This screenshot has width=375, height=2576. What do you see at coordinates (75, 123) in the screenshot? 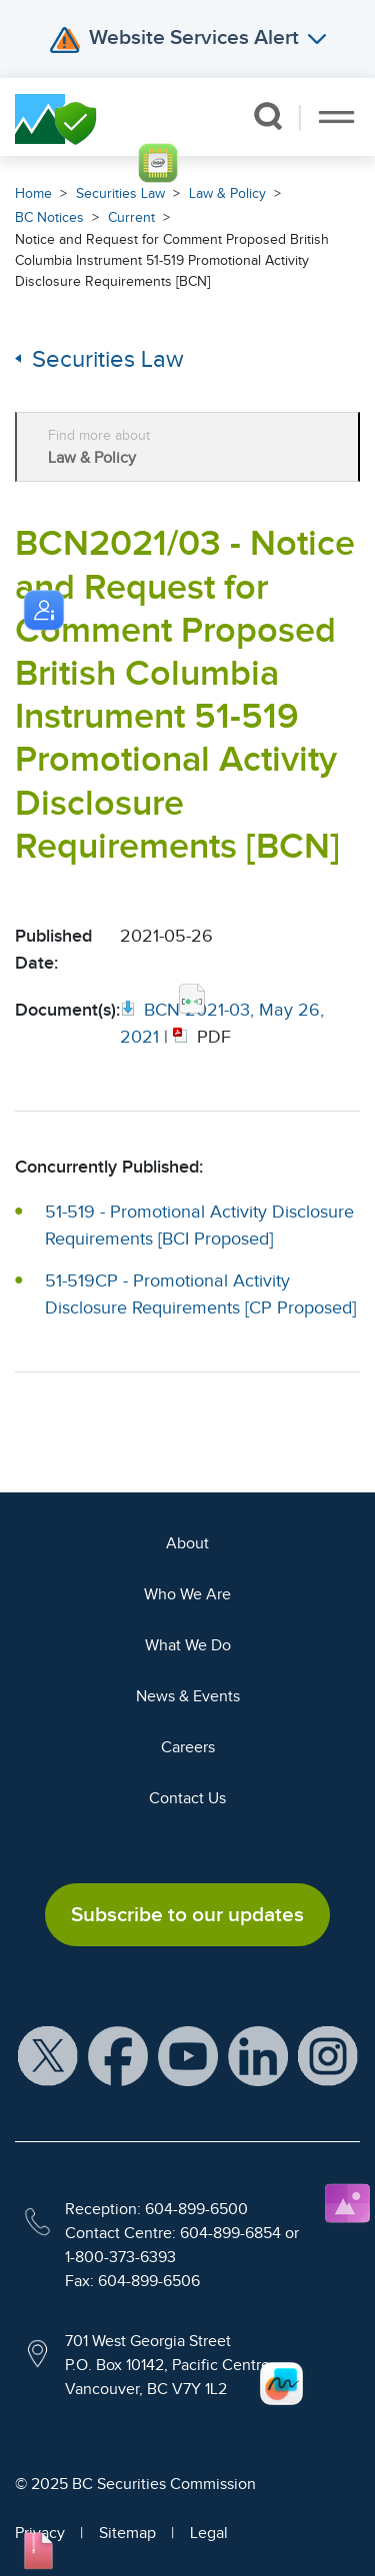
I see `indicates system security check passed` at bounding box center [75, 123].